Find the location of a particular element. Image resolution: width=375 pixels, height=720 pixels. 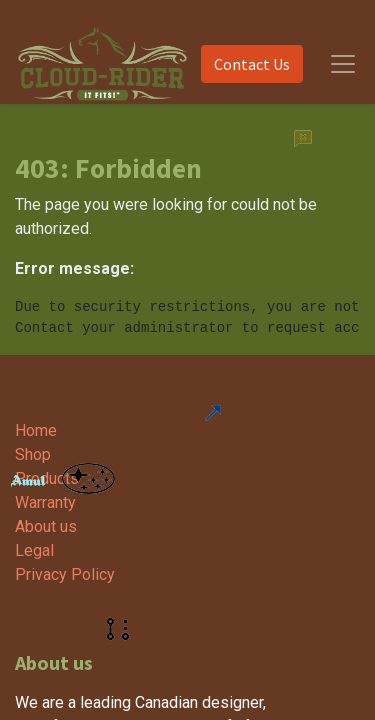

Amul brand logo is located at coordinates (28, 481).